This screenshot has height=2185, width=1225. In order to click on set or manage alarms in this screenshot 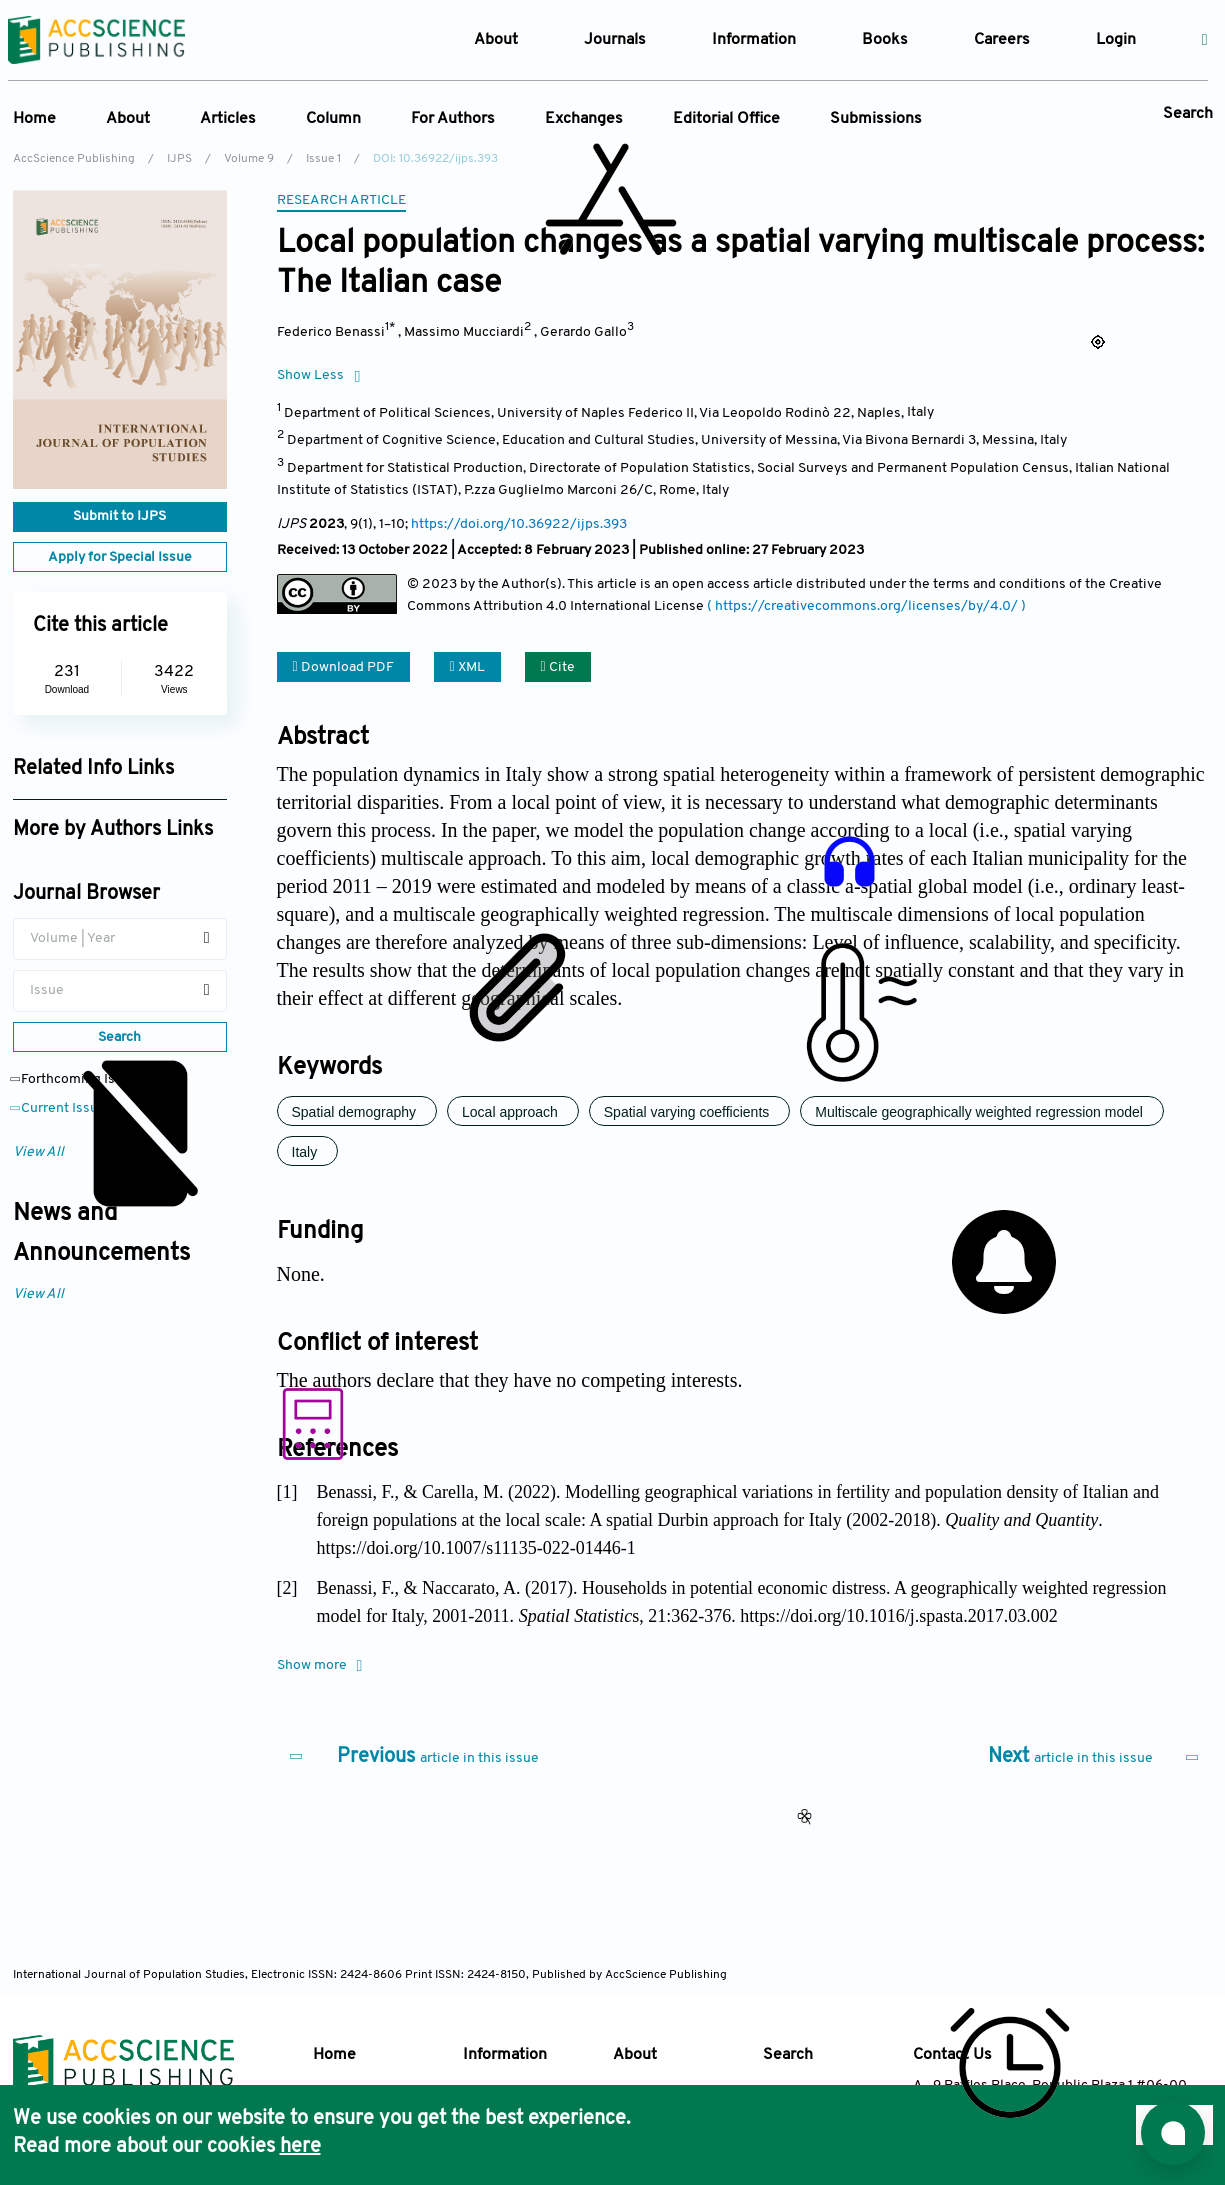, I will do `click(1010, 2063)`.